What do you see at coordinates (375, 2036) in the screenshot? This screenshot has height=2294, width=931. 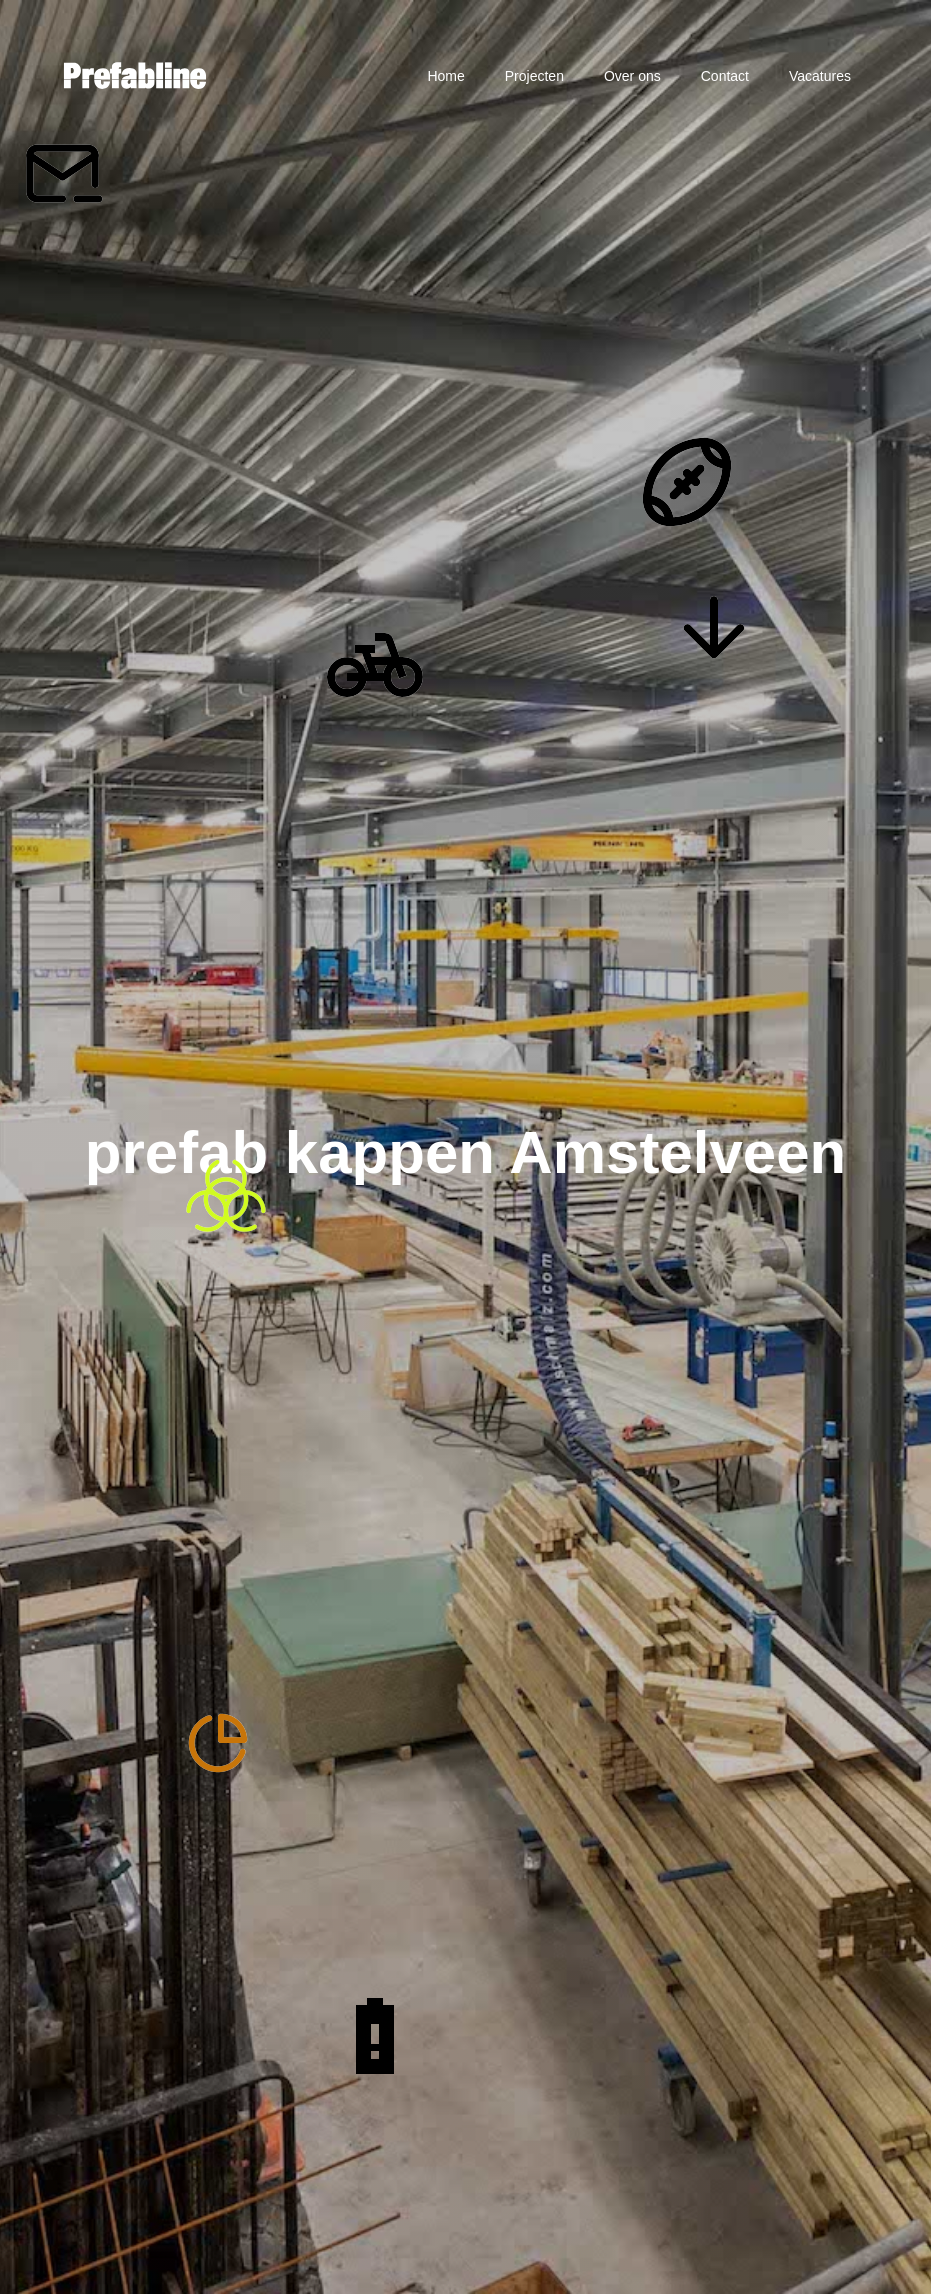 I see `low battery warning` at bounding box center [375, 2036].